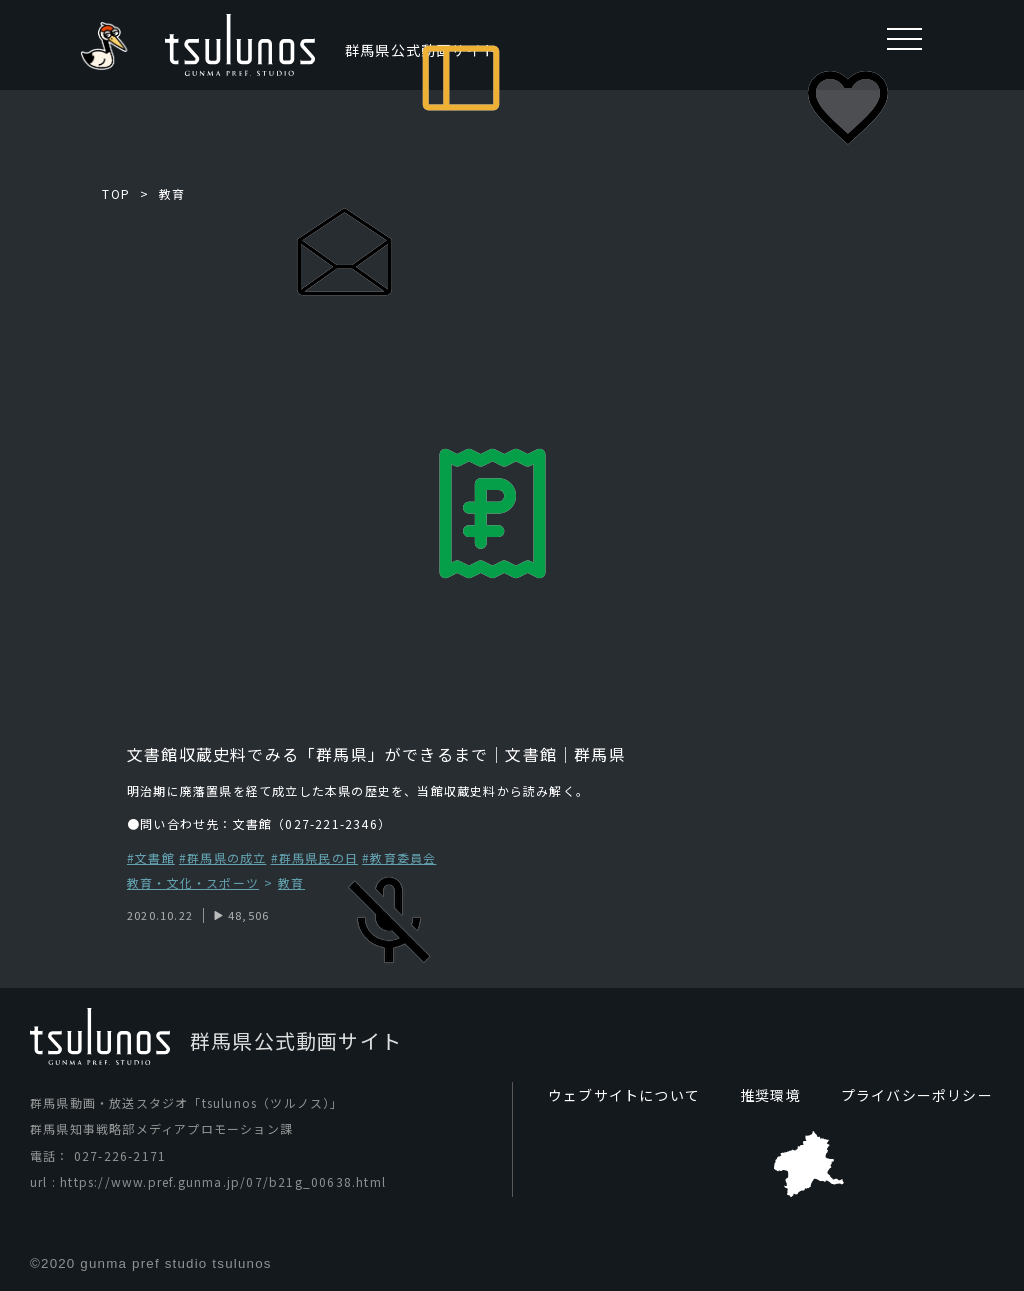 The height and width of the screenshot is (1291, 1024). I want to click on add to favorites, so click(848, 107).